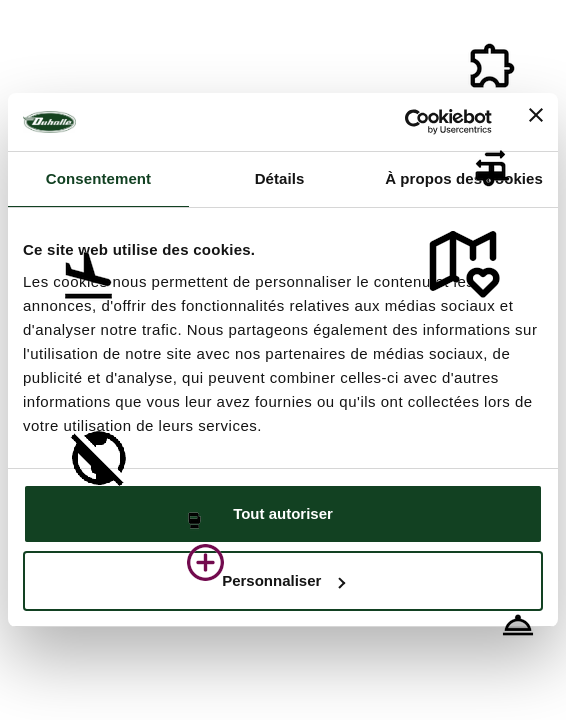 This screenshot has height=720, width=566. What do you see at coordinates (493, 65) in the screenshot?
I see `access browser extensions or add-ons` at bounding box center [493, 65].